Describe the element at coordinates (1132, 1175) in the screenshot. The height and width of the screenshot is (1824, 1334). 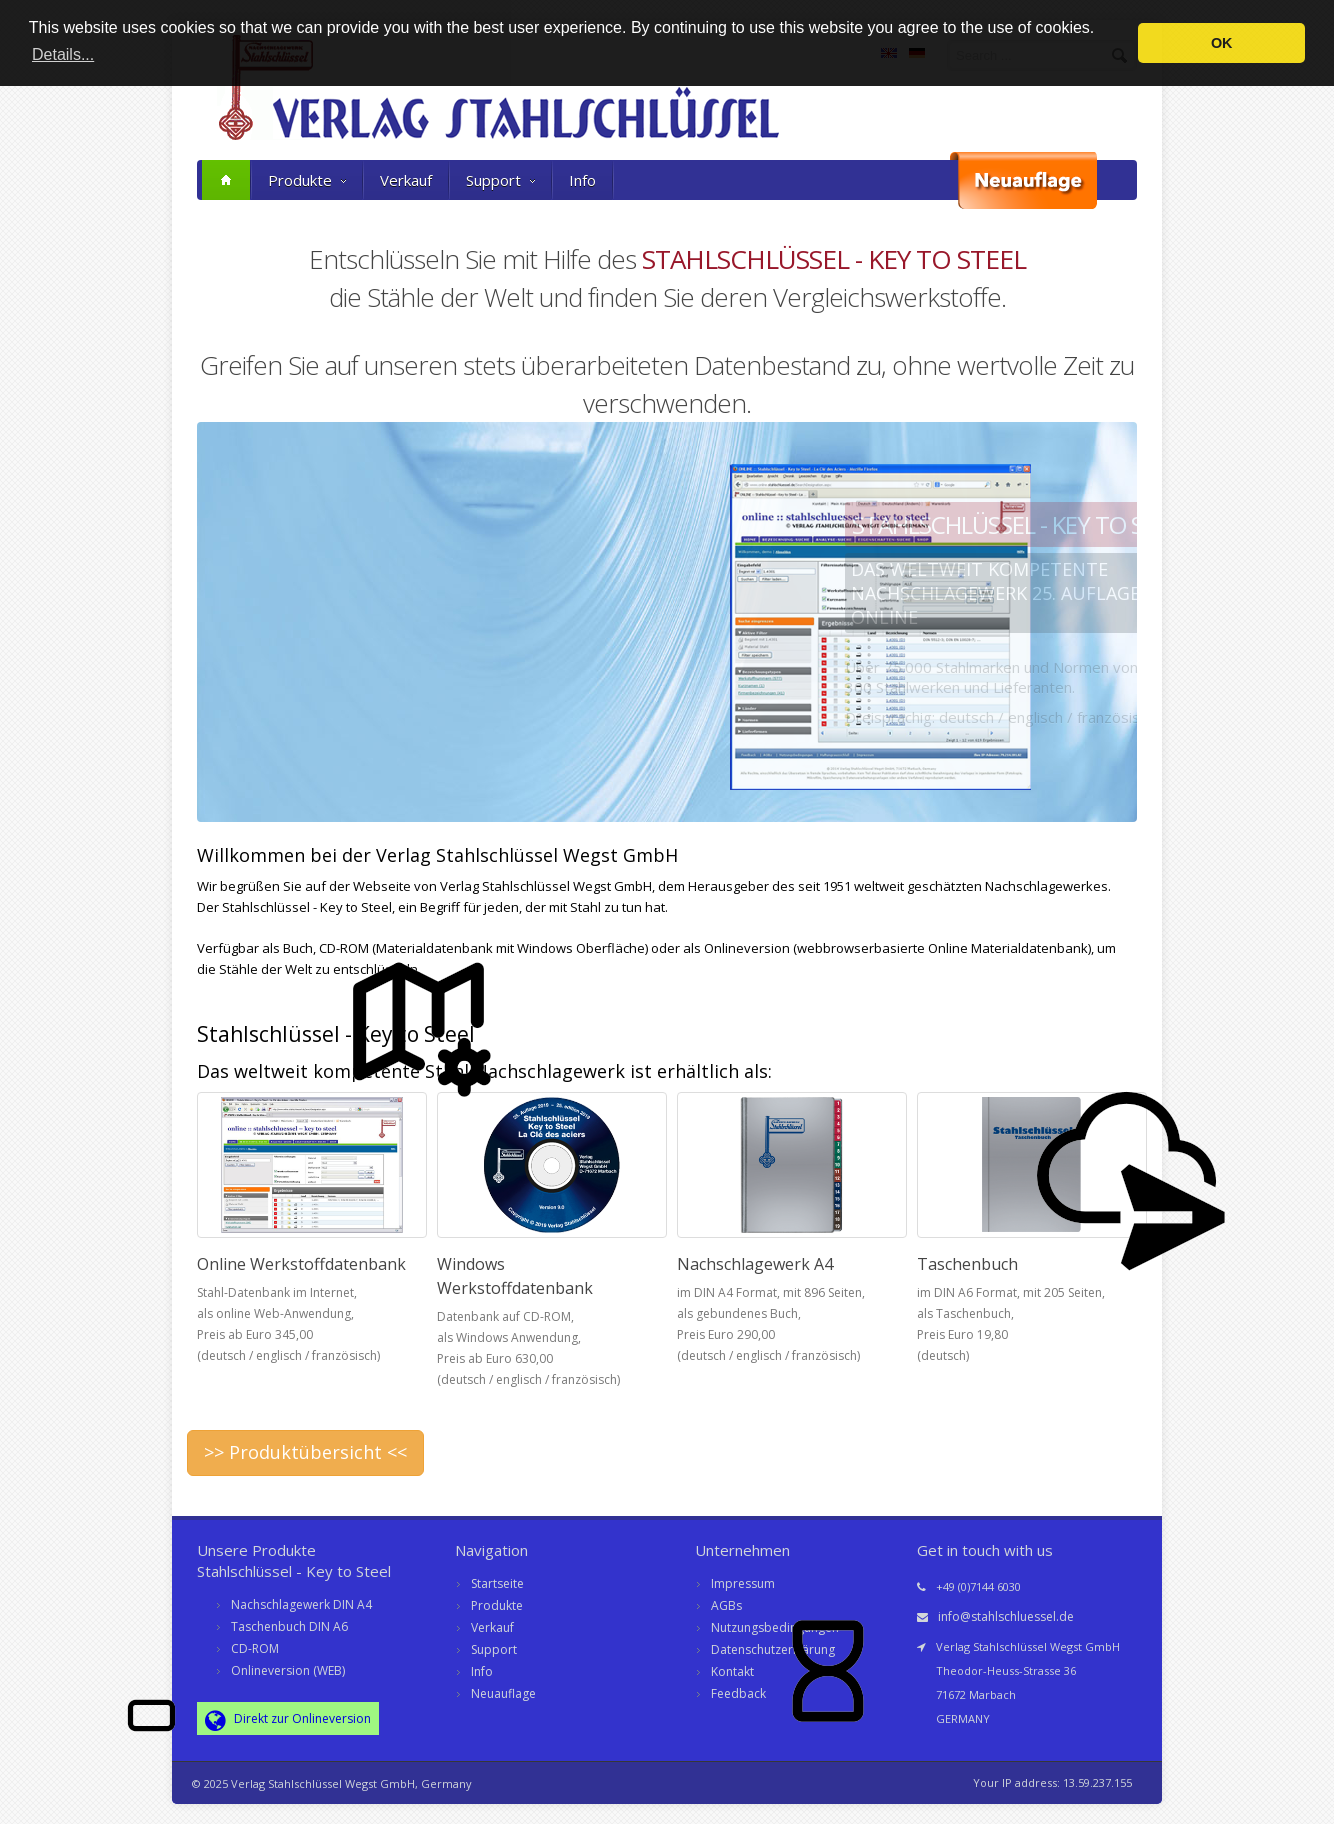
I see `send to remote agent or cloud service` at that location.